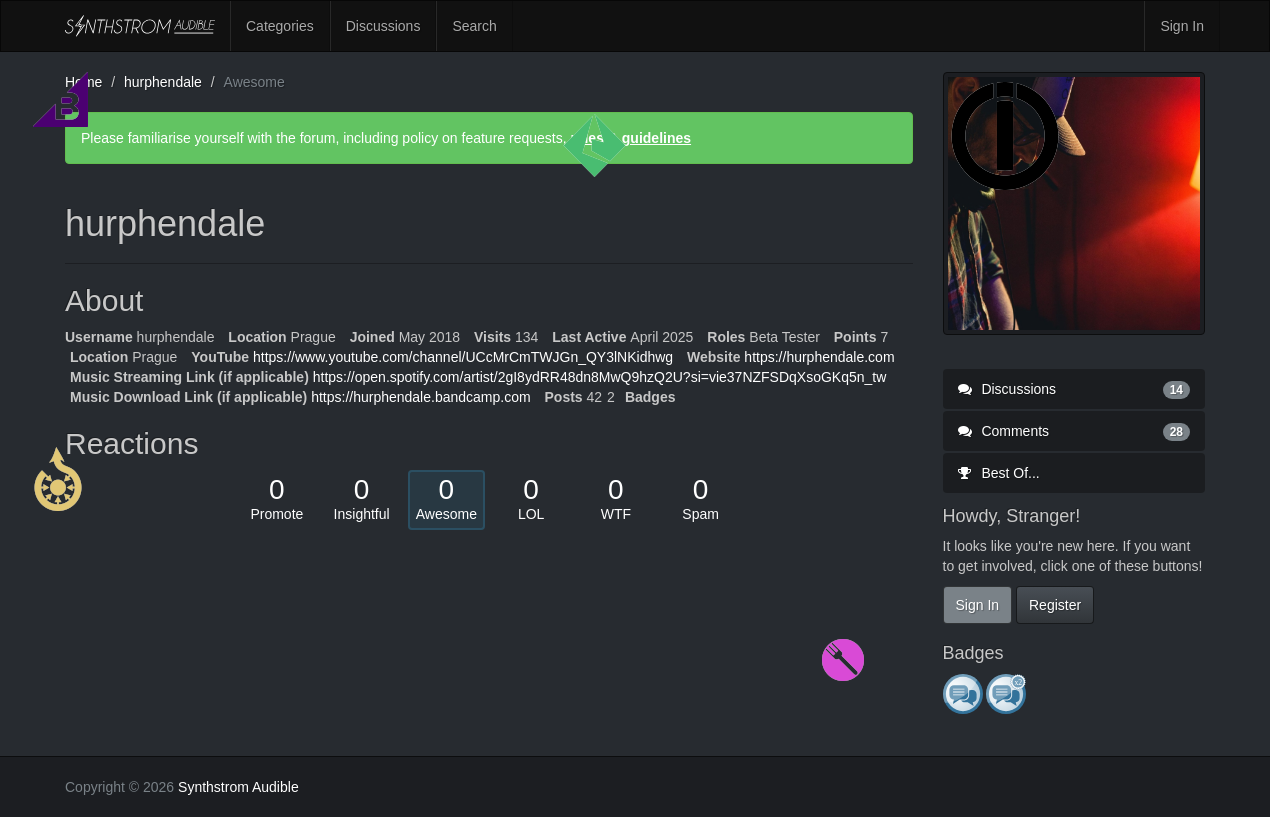  What do you see at coordinates (1005, 136) in the screenshot?
I see `open ioBroker smart home dashboard` at bounding box center [1005, 136].